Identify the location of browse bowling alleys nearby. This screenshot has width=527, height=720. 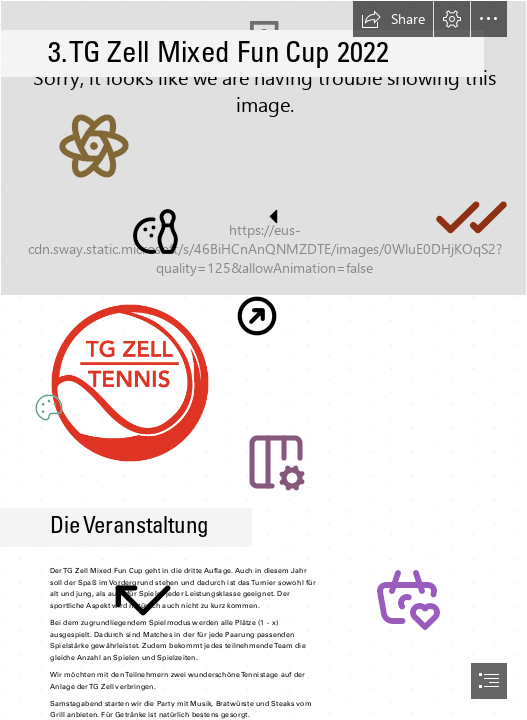
(155, 231).